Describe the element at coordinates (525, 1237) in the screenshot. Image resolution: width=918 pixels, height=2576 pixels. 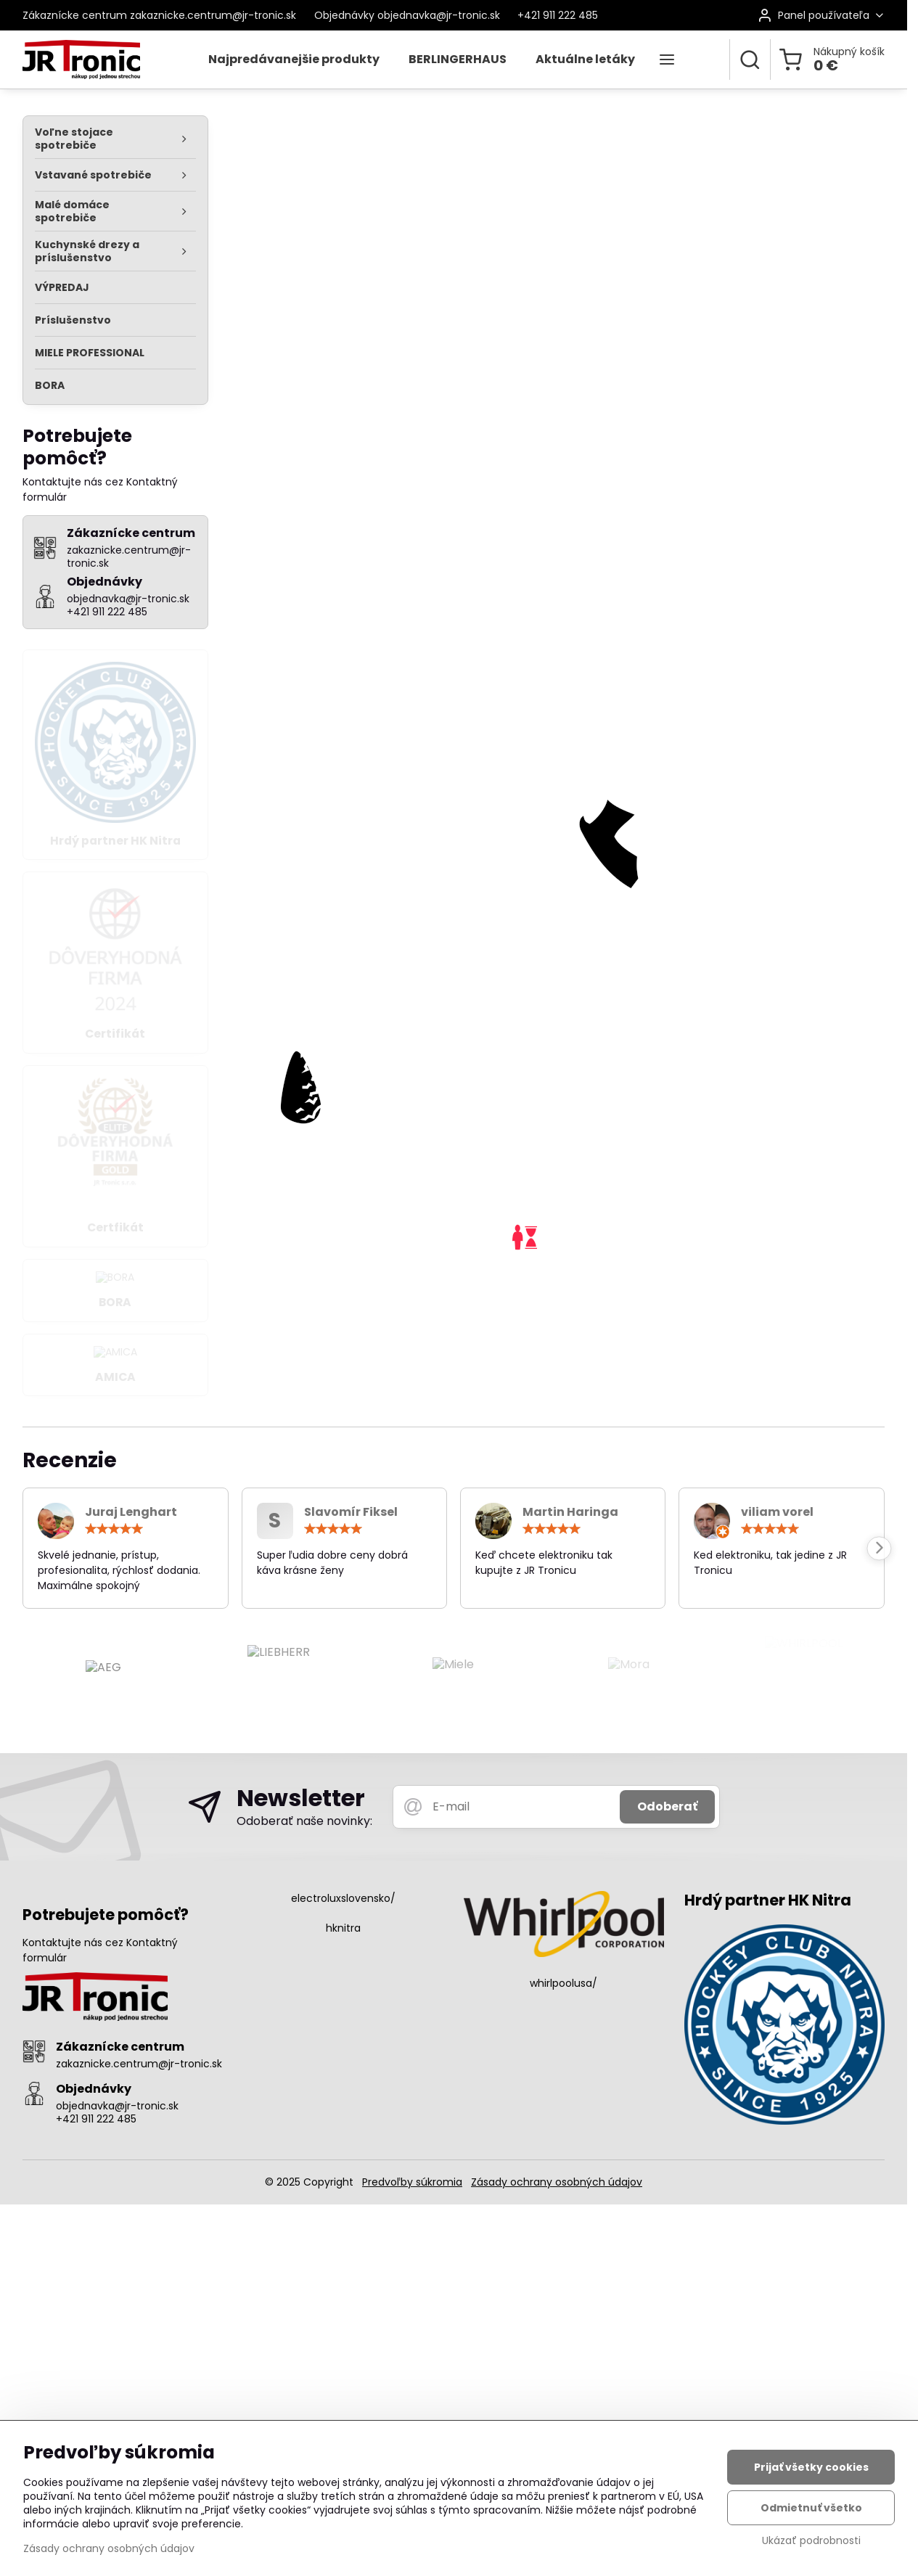
I see `view player's time spent in game` at that location.